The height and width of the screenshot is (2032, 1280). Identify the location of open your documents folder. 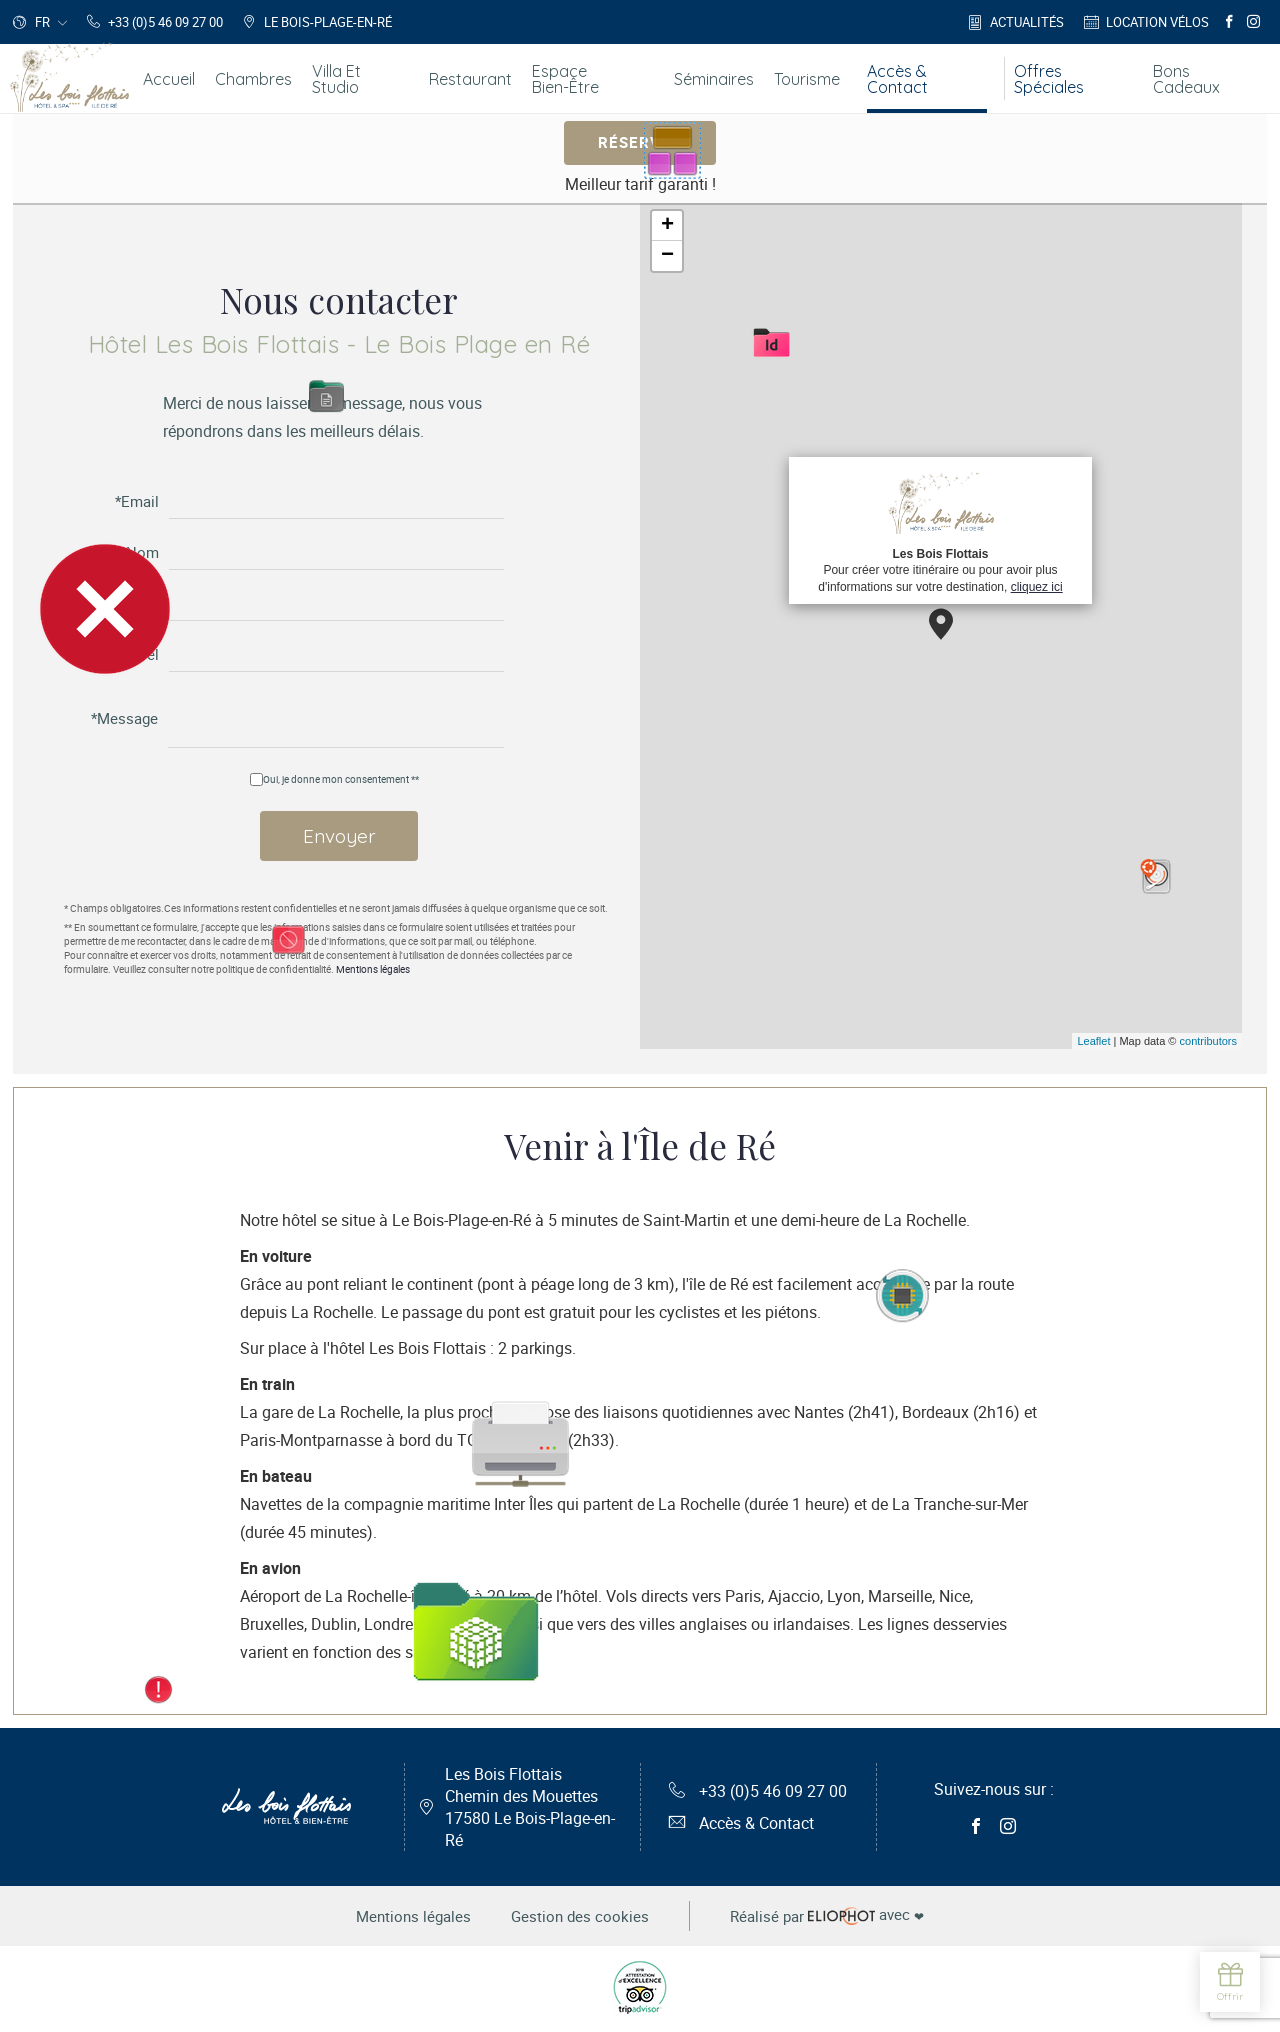
(326, 395).